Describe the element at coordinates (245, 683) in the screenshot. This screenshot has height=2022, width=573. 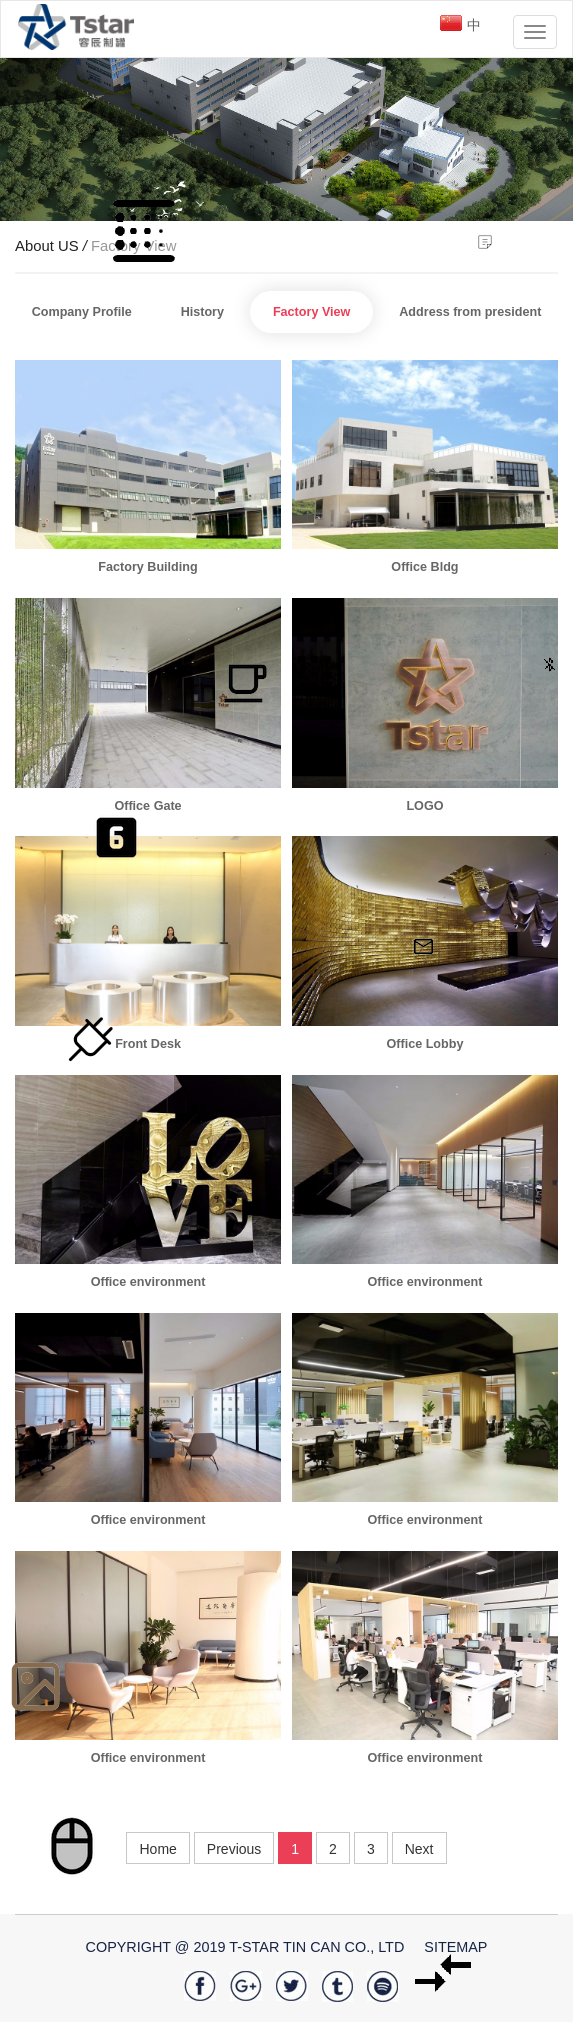
I see `find nearby coffee shops or cafes` at that location.